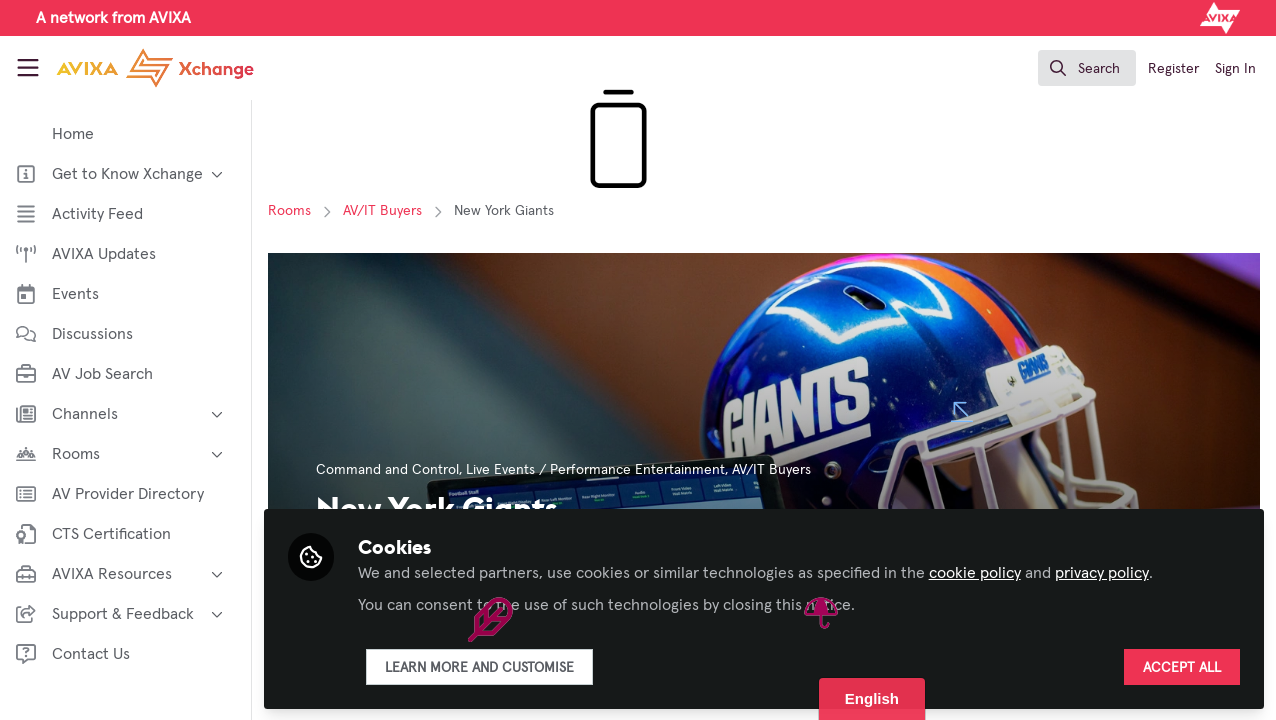 Image resolution: width=1276 pixels, height=720 pixels. What do you see at coordinates (961, 412) in the screenshot?
I see `navigate to the top-left or beginning of content` at bounding box center [961, 412].